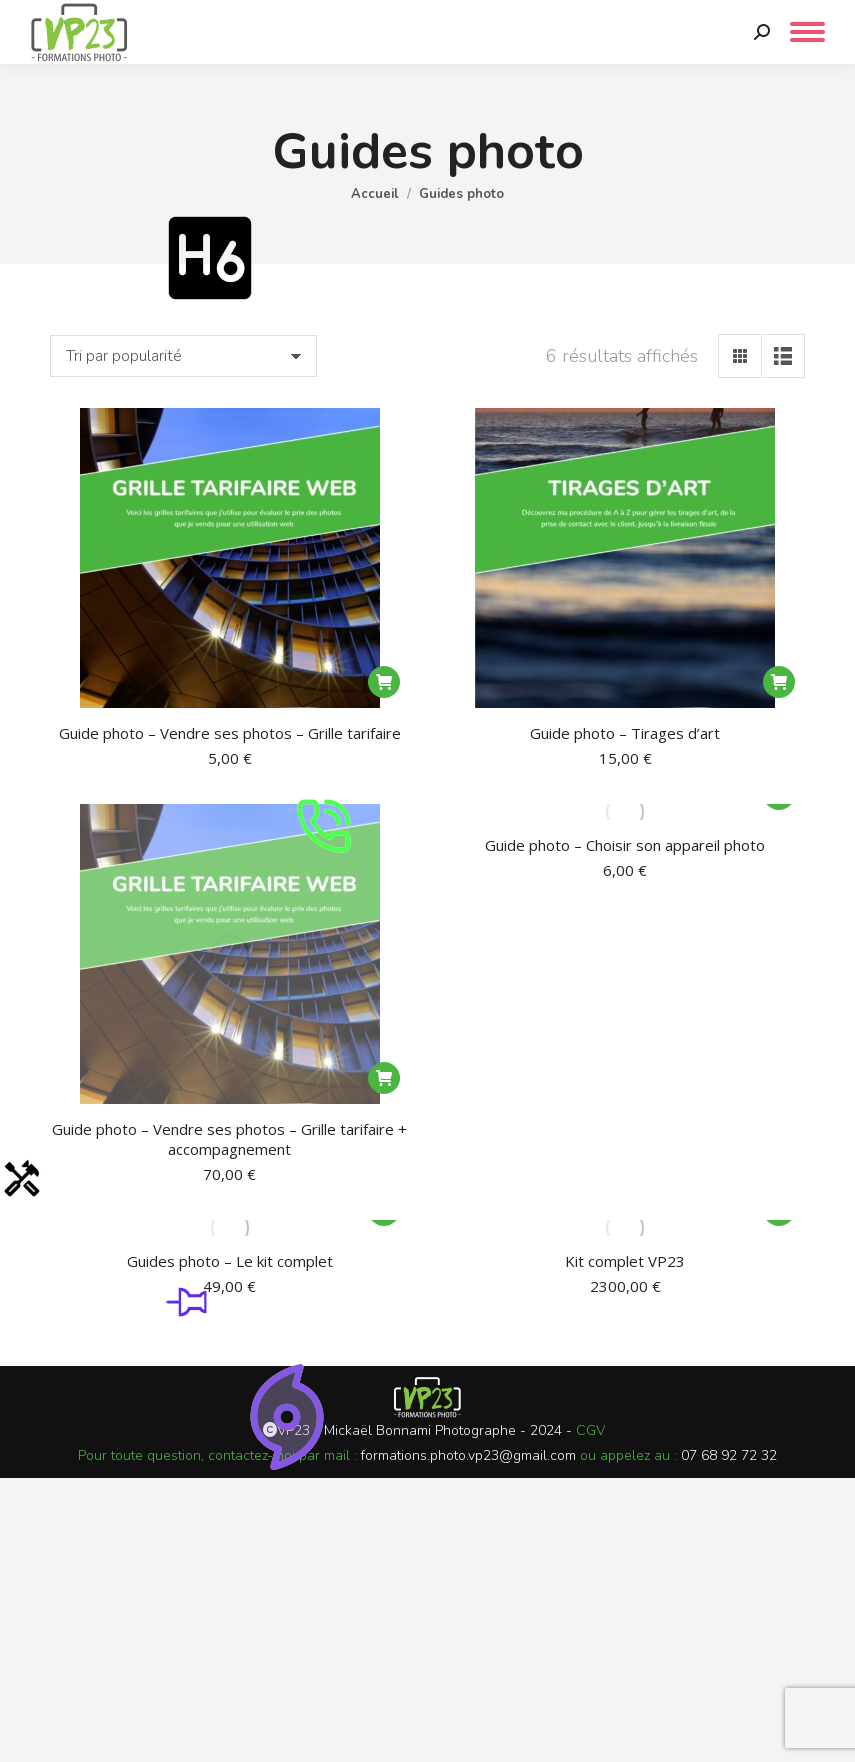 The image size is (855, 1762). I want to click on make a phone call, so click(324, 826).